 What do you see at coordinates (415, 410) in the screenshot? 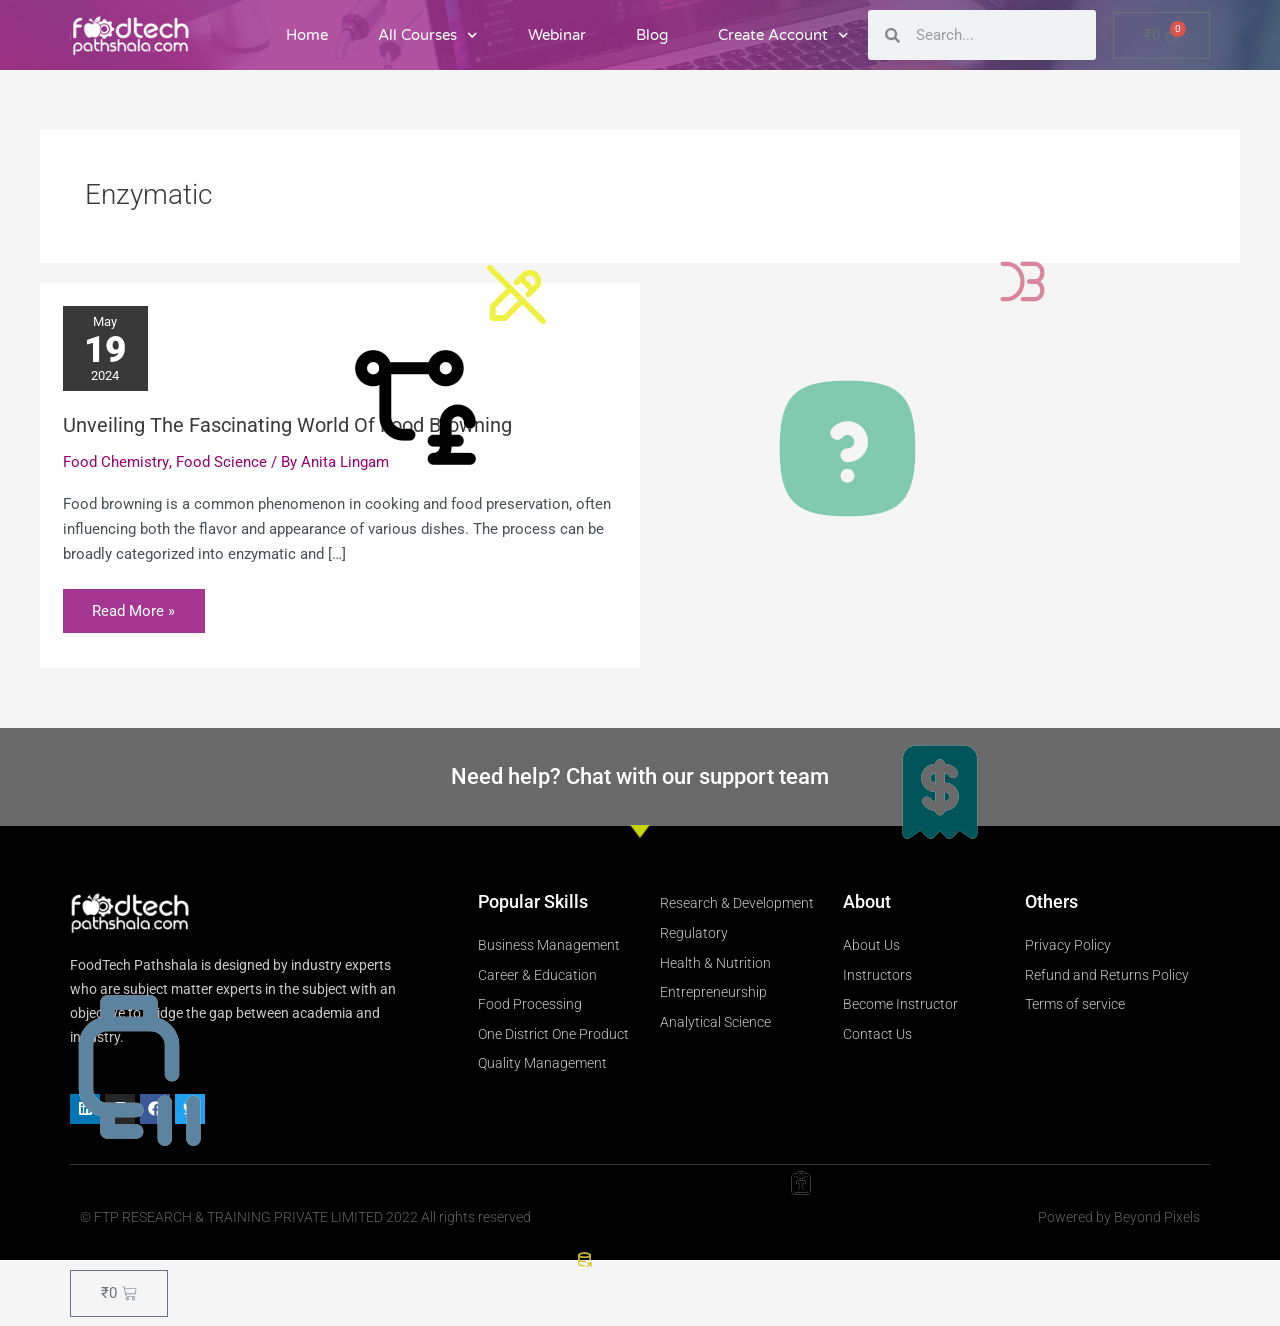
I see `transfer funds in pounds sterling` at bounding box center [415, 410].